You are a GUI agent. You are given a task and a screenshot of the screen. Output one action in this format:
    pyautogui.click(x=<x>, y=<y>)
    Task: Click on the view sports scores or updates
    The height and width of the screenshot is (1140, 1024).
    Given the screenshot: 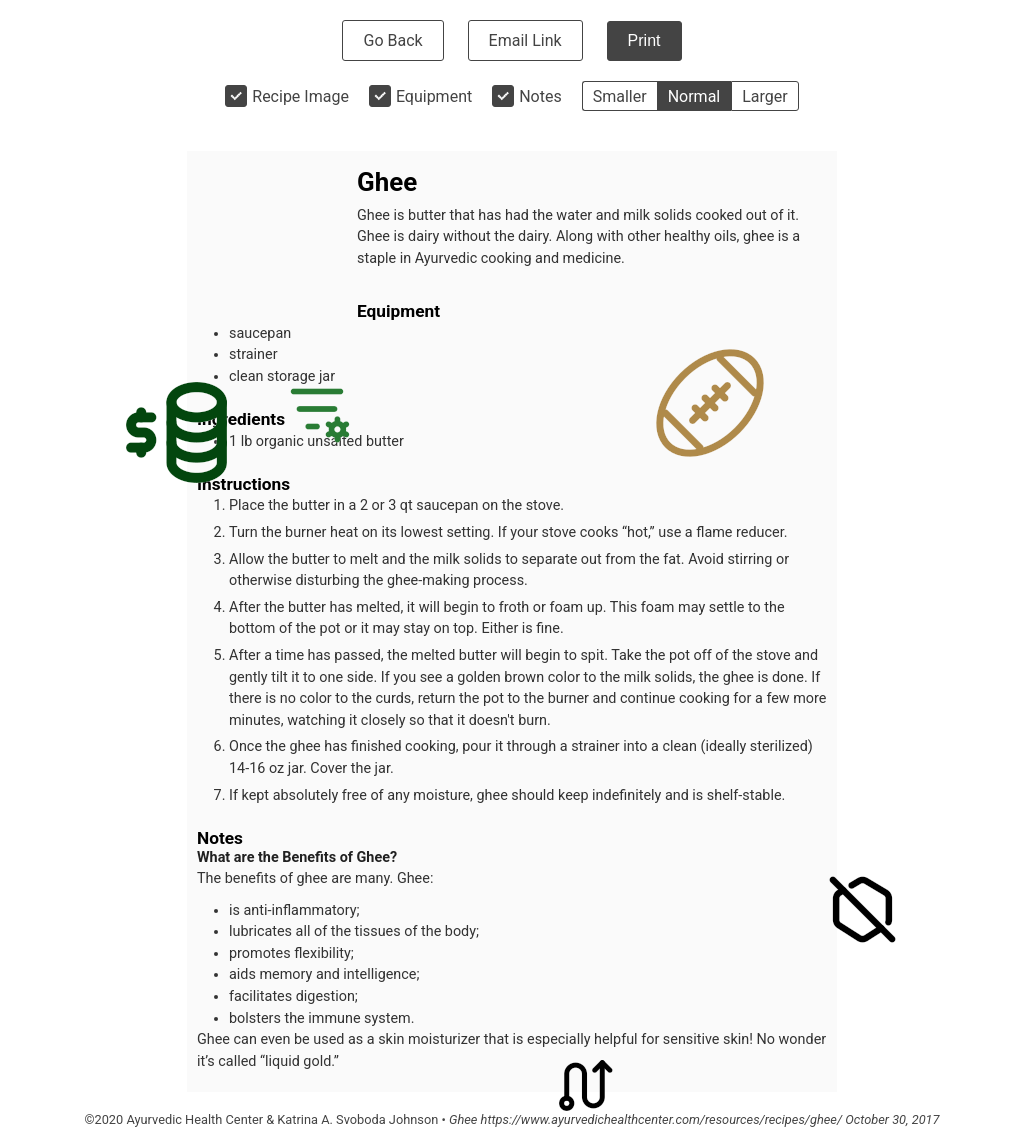 What is the action you would take?
    pyautogui.click(x=710, y=403)
    